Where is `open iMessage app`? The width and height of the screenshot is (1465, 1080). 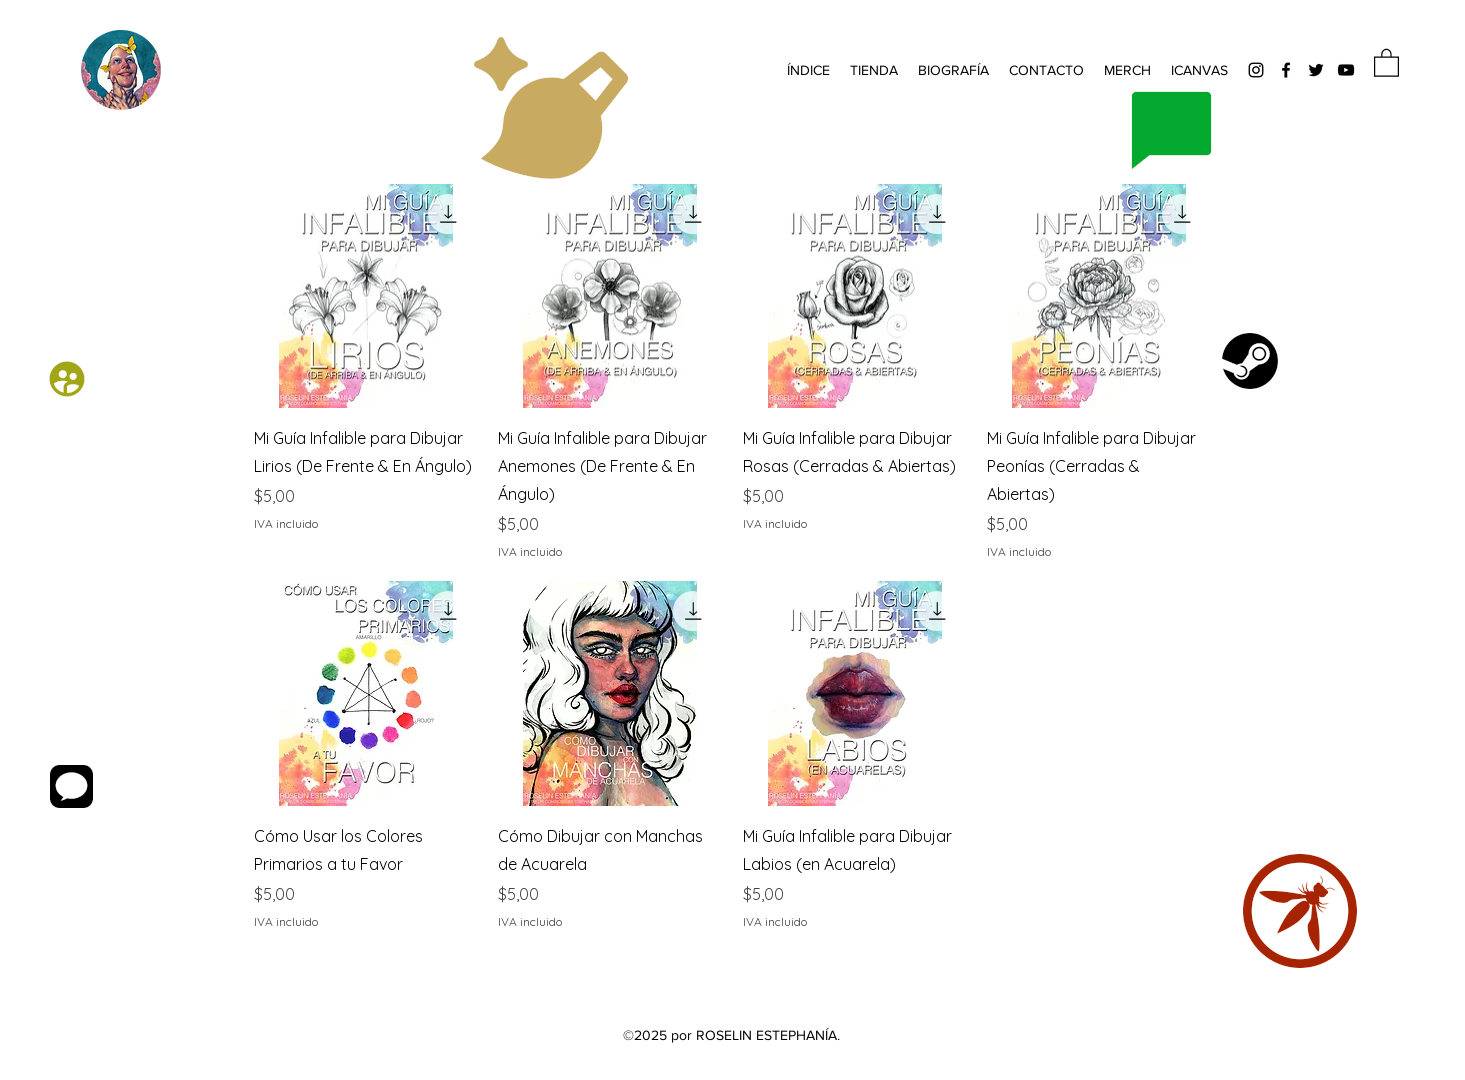
open iMessage app is located at coordinates (71, 786).